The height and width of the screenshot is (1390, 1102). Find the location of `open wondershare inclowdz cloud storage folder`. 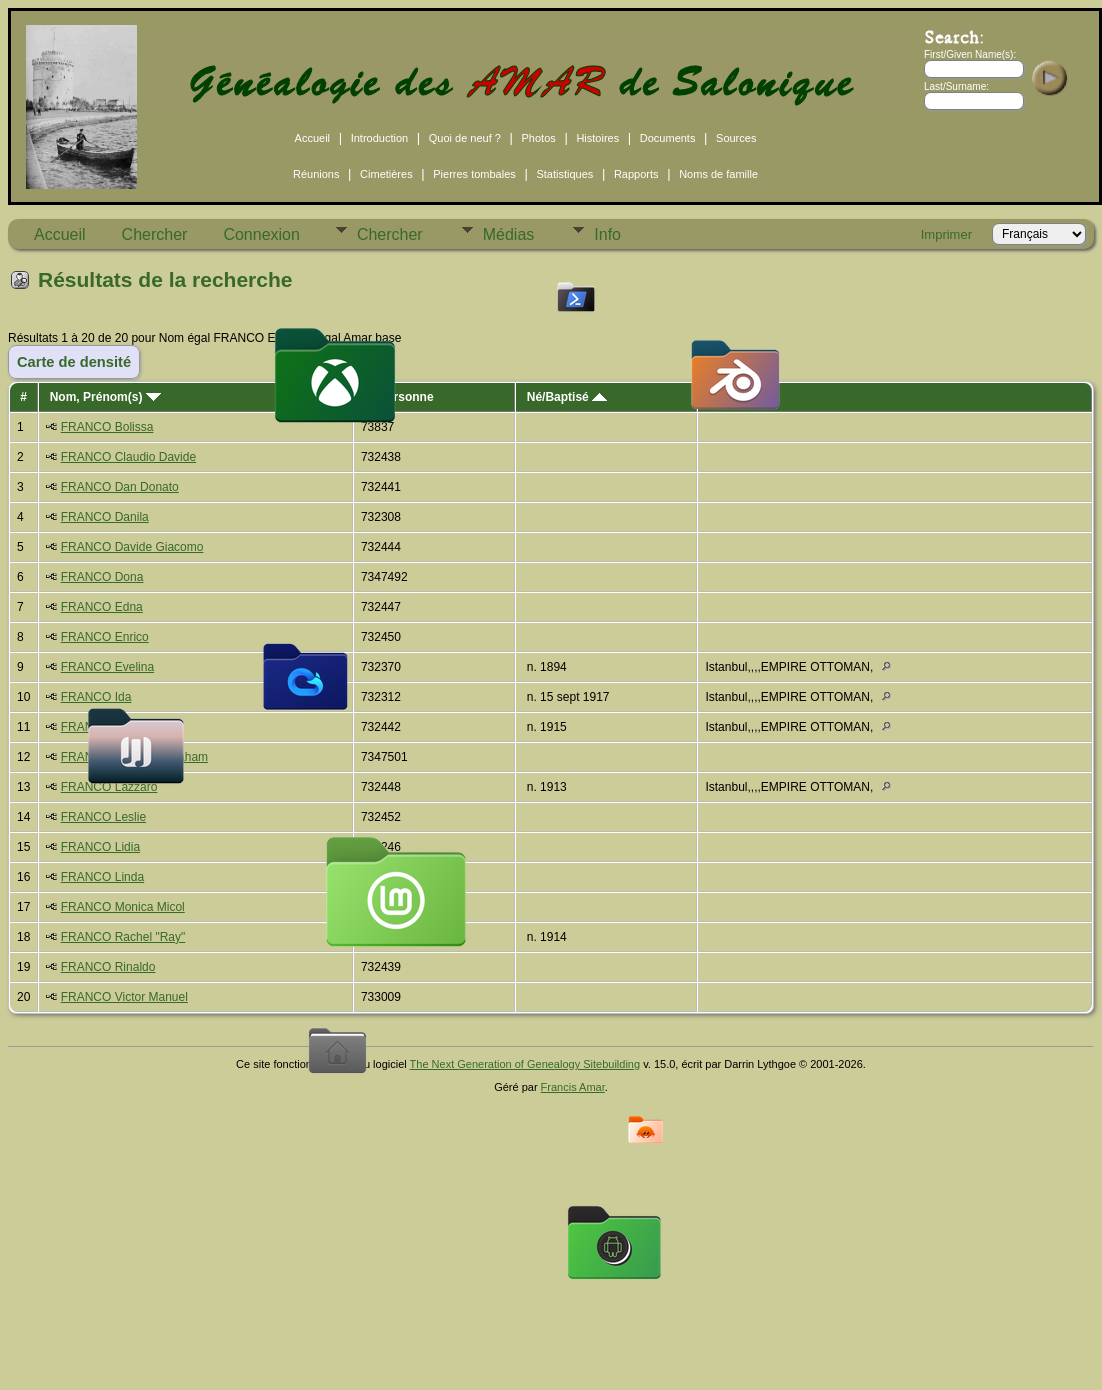

open wondershare inclowdz cloud storage folder is located at coordinates (305, 679).